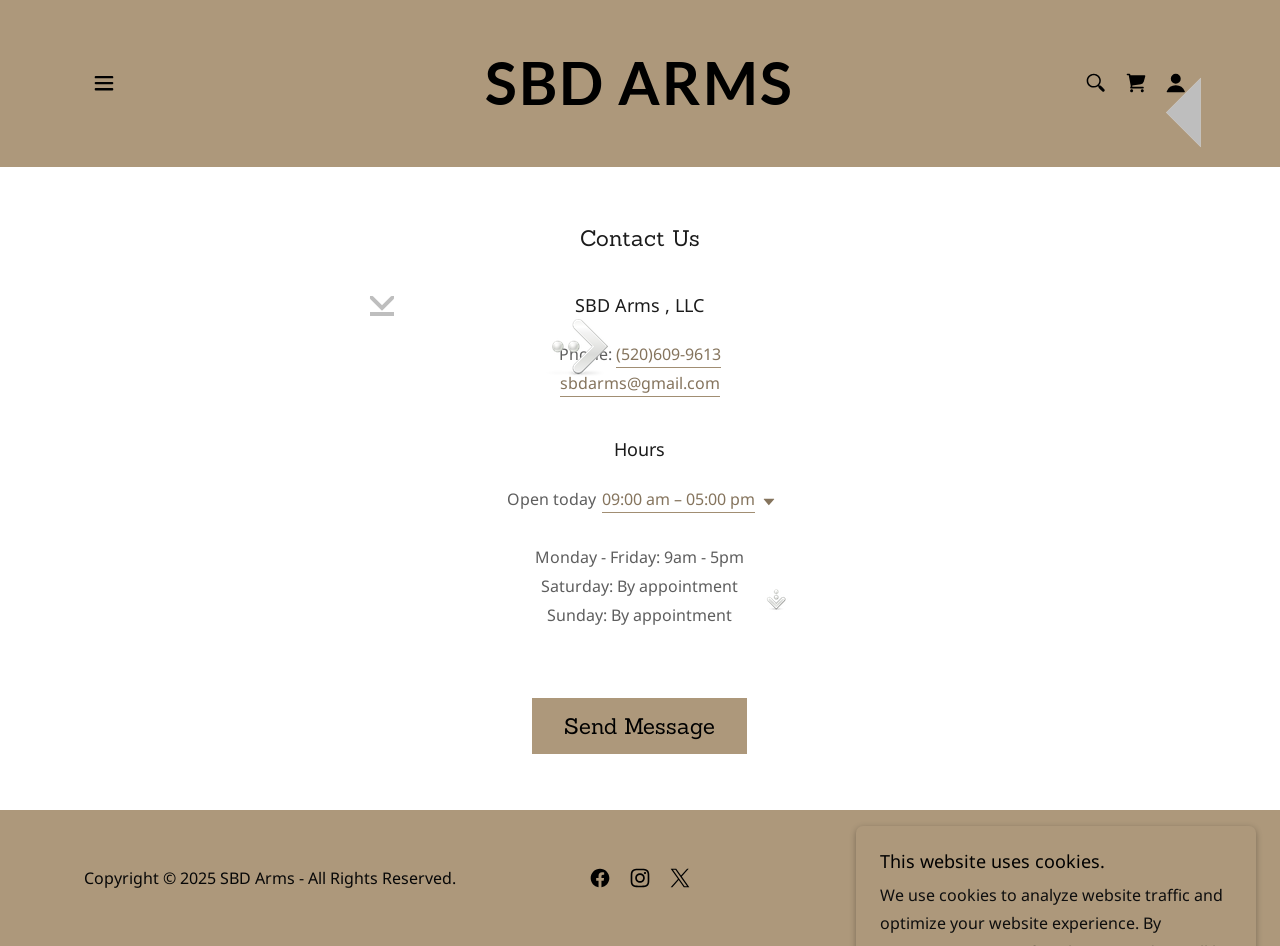 This screenshot has width=1280, height=946. Describe the element at coordinates (579, 346) in the screenshot. I see `go back to the previous screen or page` at that location.